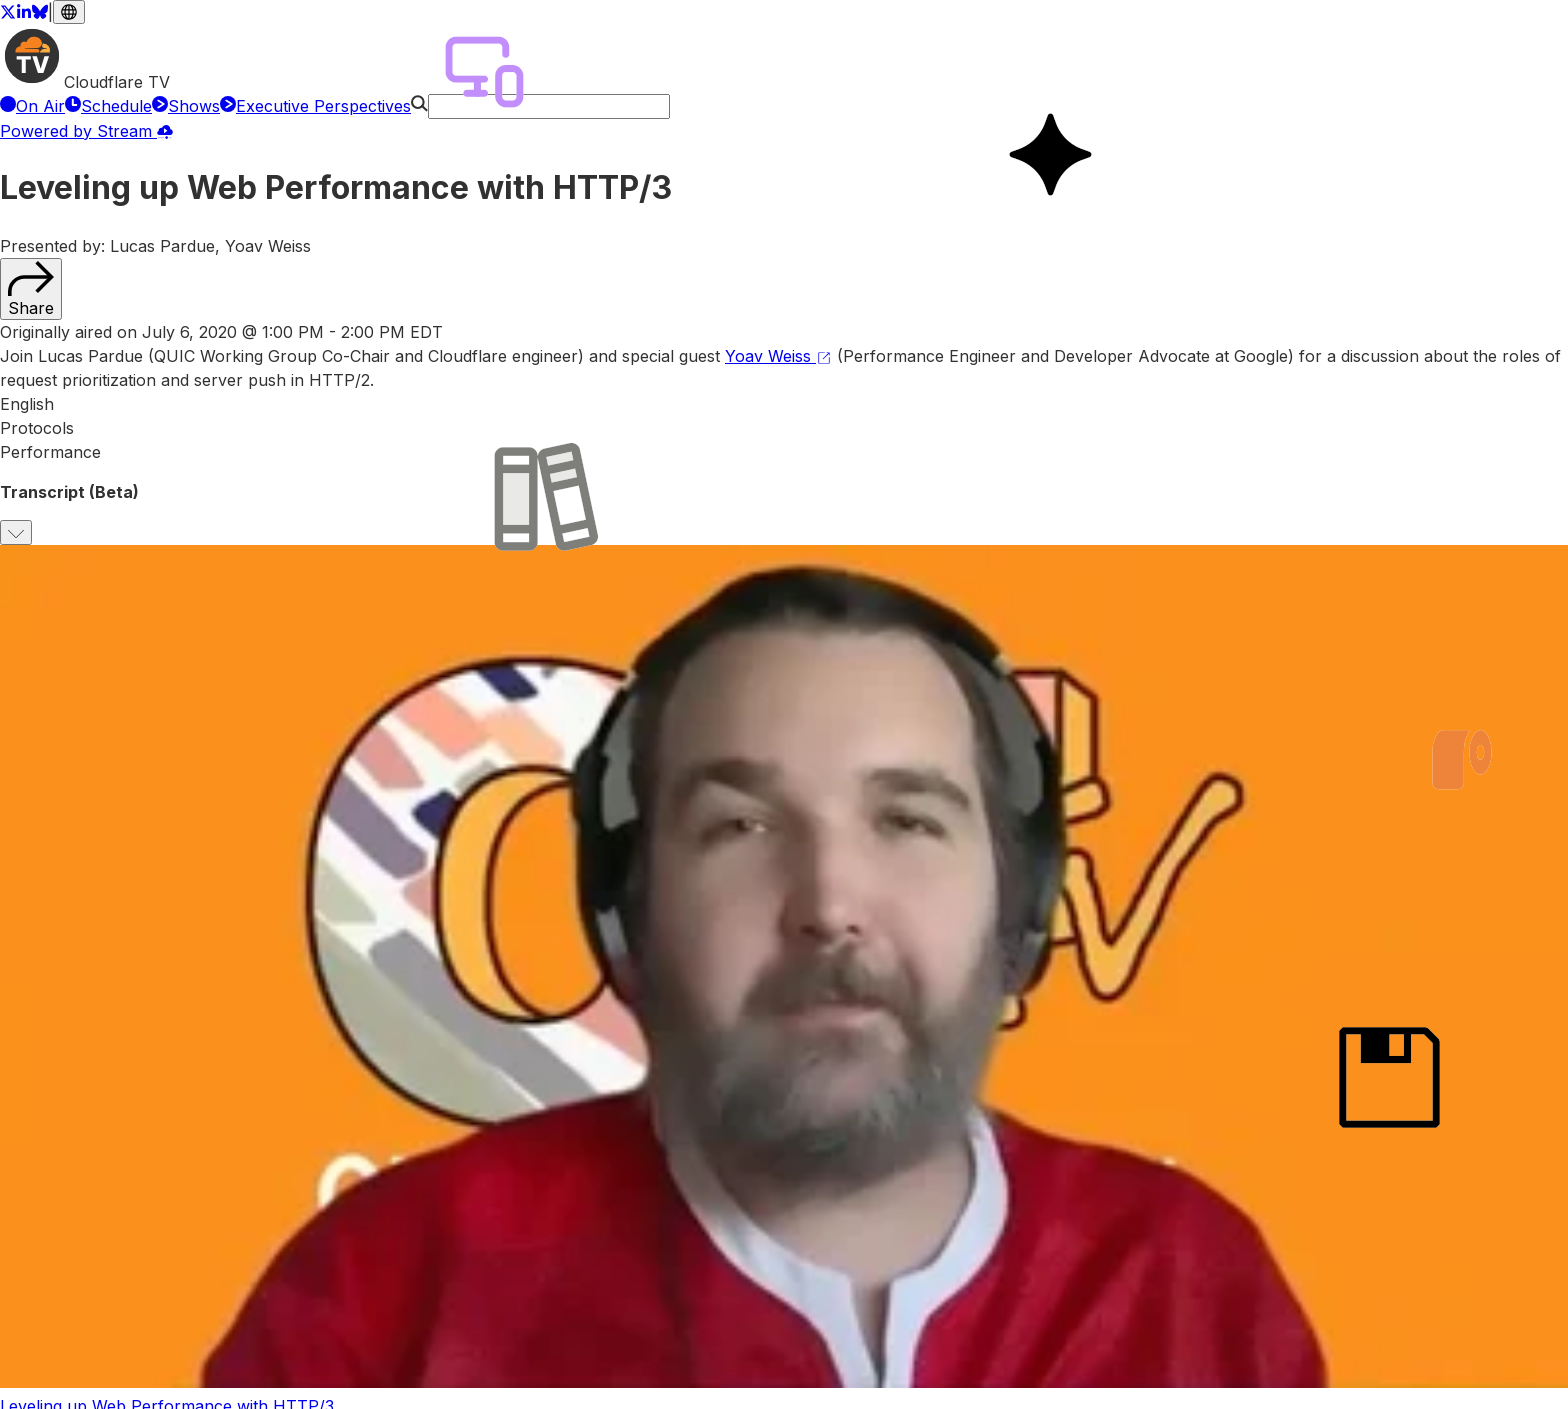 The width and height of the screenshot is (1568, 1409). What do you see at coordinates (484, 68) in the screenshot?
I see `switch between desktop and mobile view` at bounding box center [484, 68].